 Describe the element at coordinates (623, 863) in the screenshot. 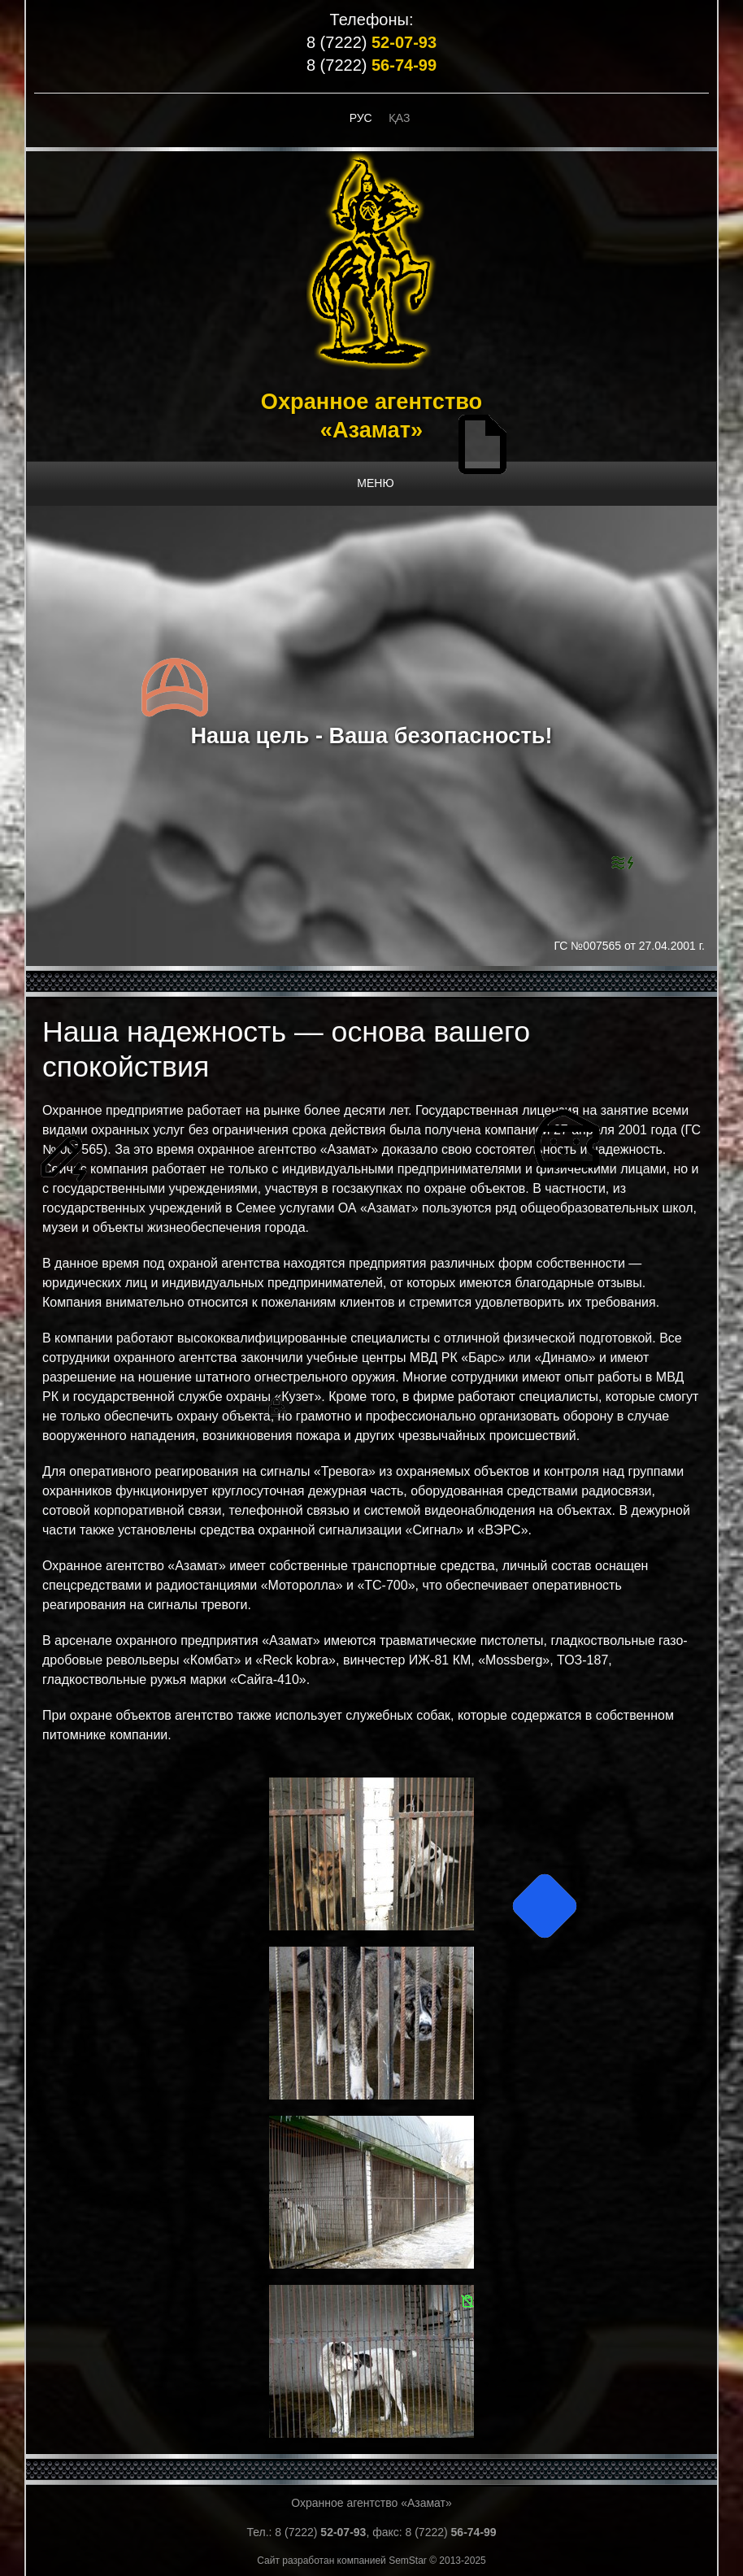

I see `hydroelectric power generation` at that location.